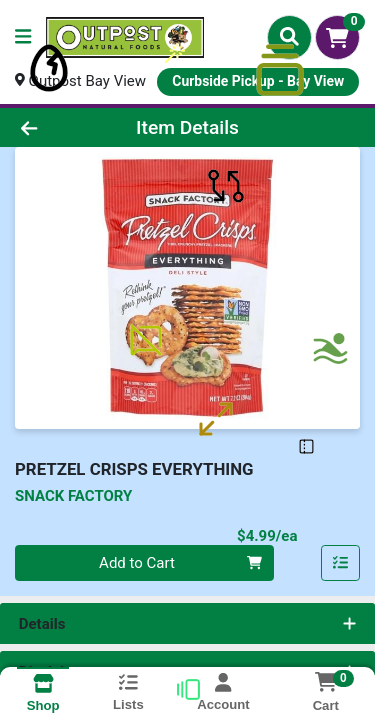 This screenshot has height=720, width=375. I want to click on view stacked cards or layers, so click(280, 70).